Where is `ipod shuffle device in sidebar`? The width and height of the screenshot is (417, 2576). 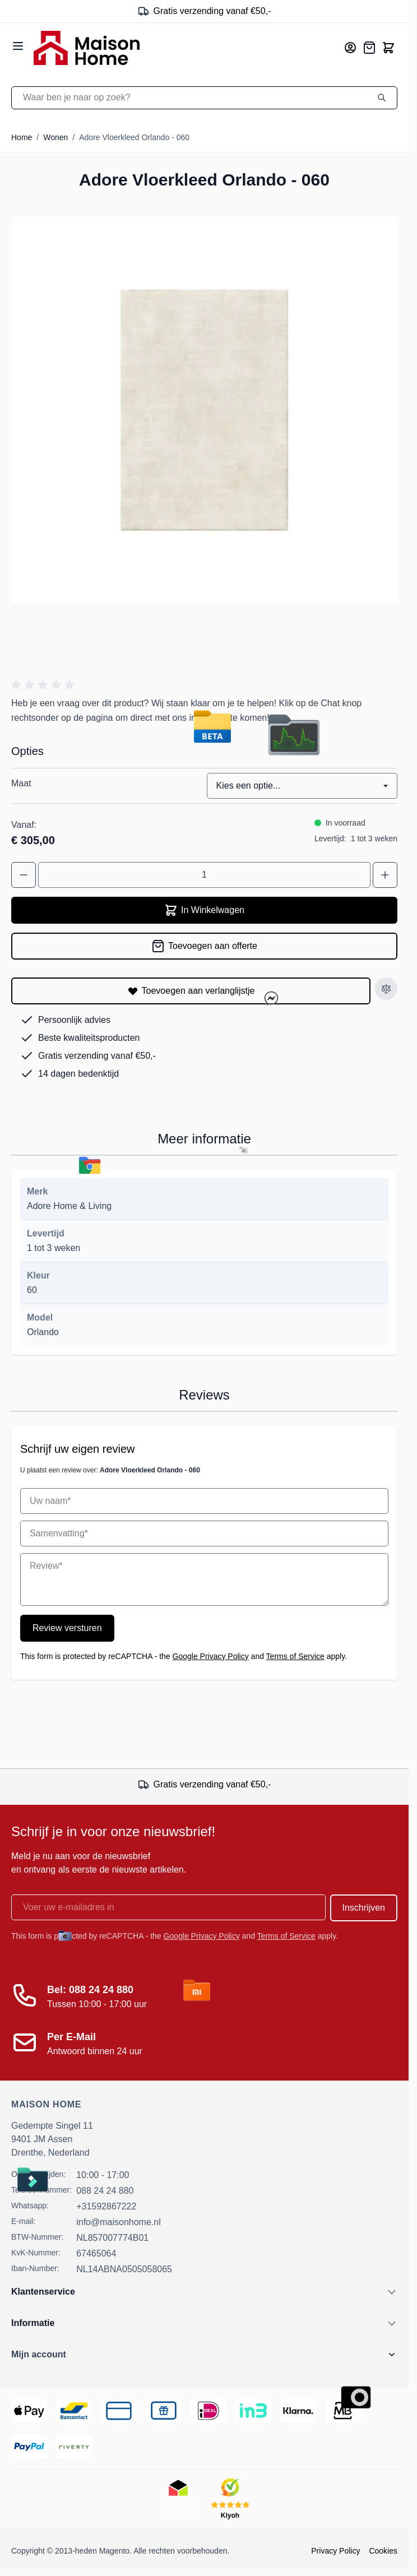 ipod shuffle device in sidebar is located at coordinates (356, 2396).